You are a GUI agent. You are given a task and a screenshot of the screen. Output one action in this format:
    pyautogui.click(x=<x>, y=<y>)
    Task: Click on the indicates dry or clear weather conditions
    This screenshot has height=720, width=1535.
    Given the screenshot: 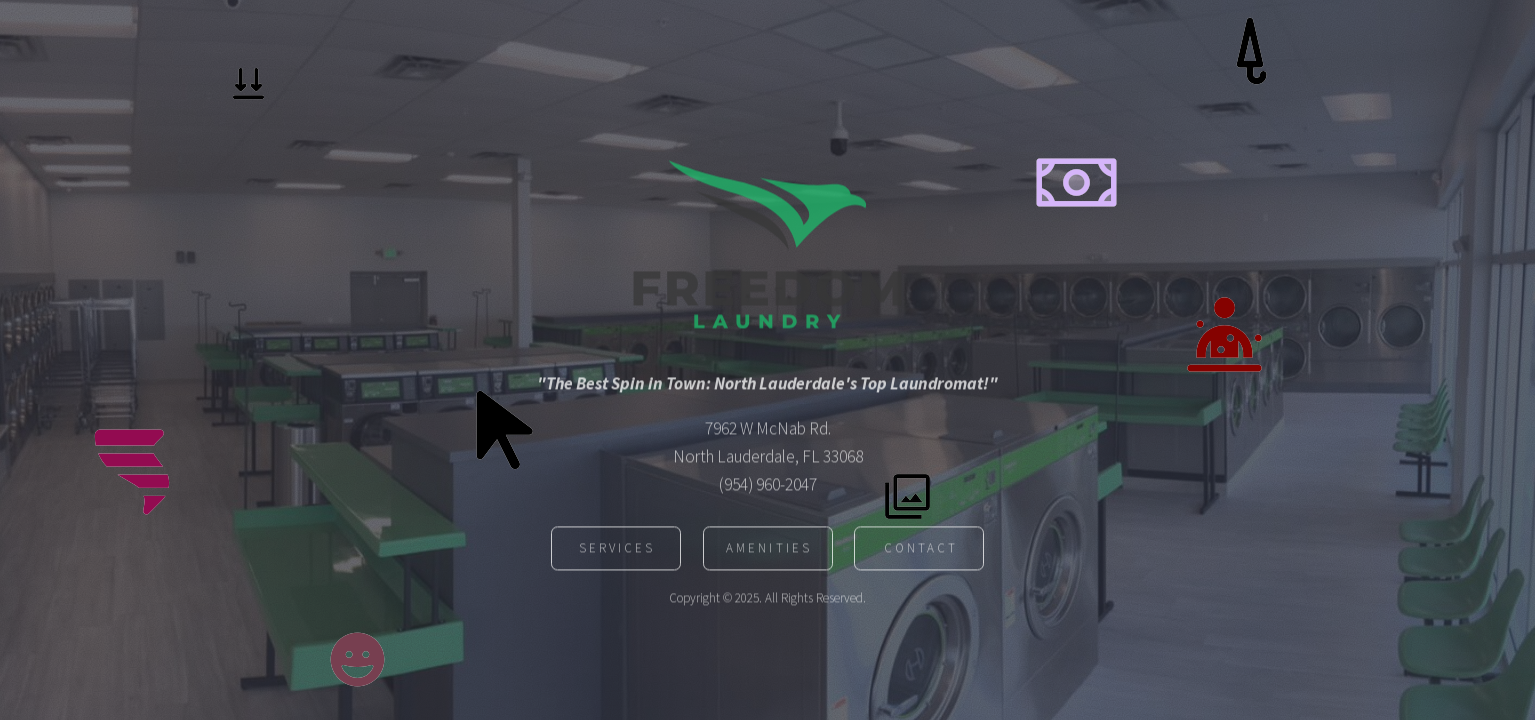 What is the action you would take?
    pyautogui.click(x=1250, y=51)
    